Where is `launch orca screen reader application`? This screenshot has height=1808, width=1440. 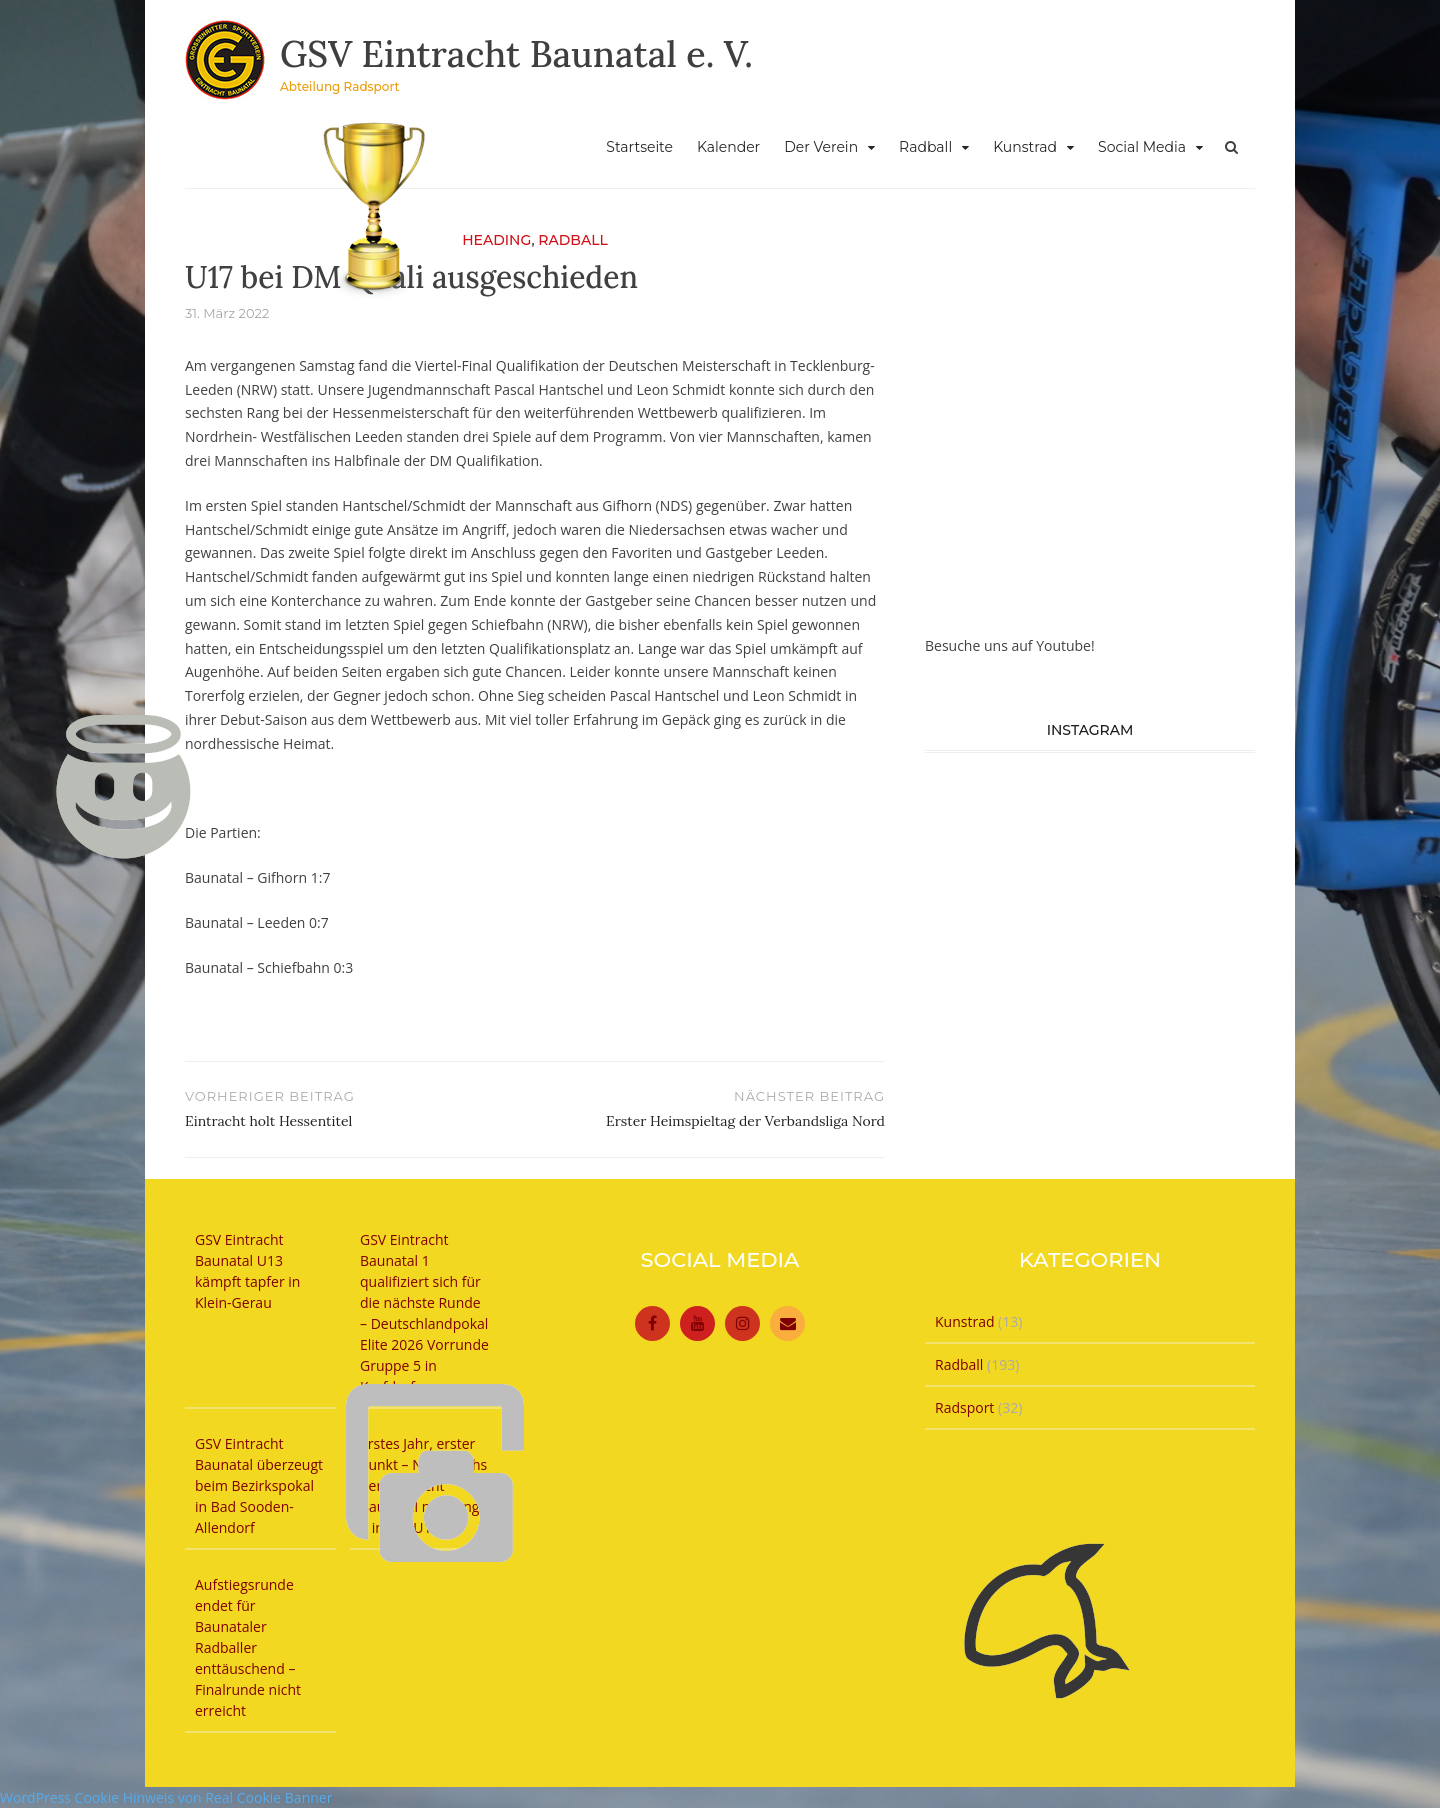 launch orca screen reader application is located at coordinates (1044, 1621).